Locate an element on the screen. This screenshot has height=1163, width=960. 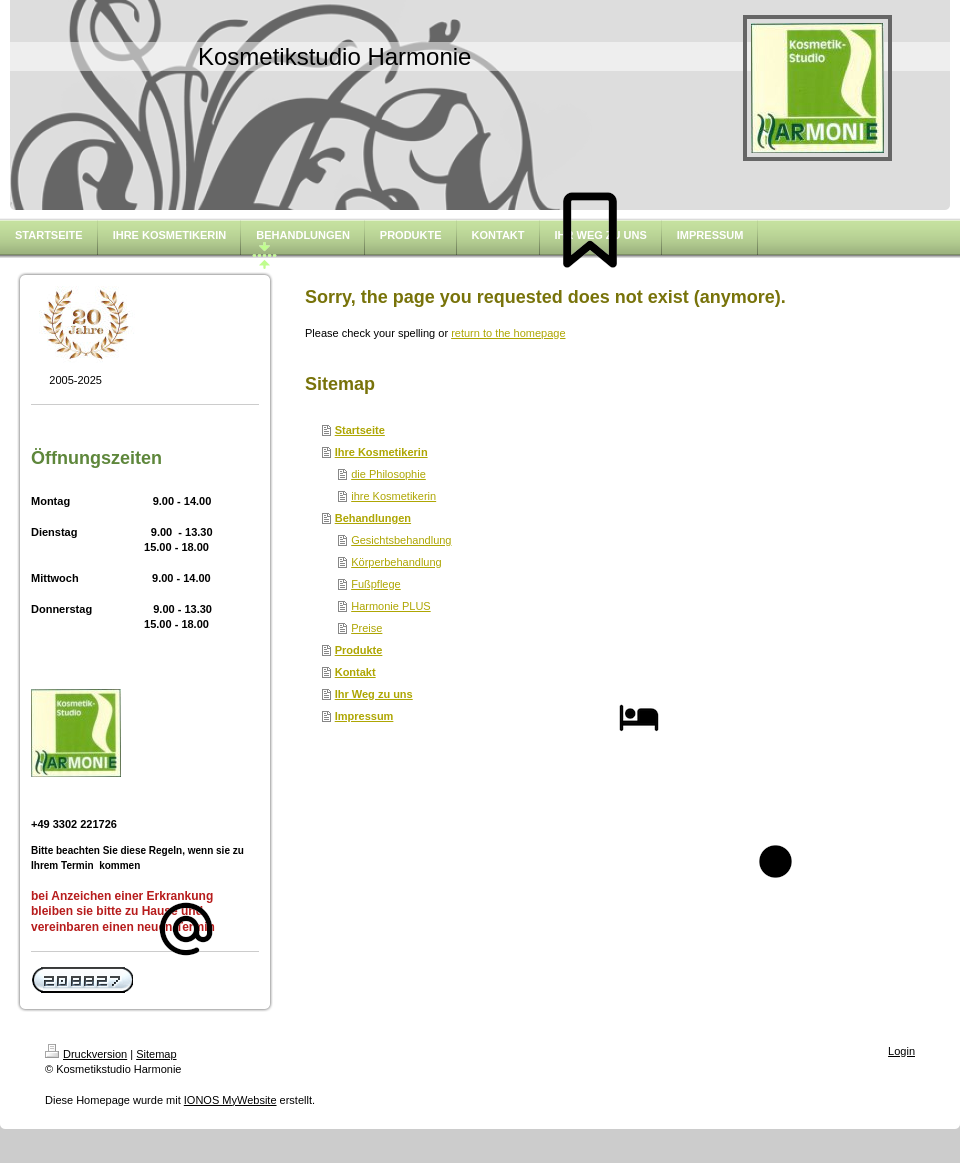
mention or tag a user is located at coordinates (186, 929).